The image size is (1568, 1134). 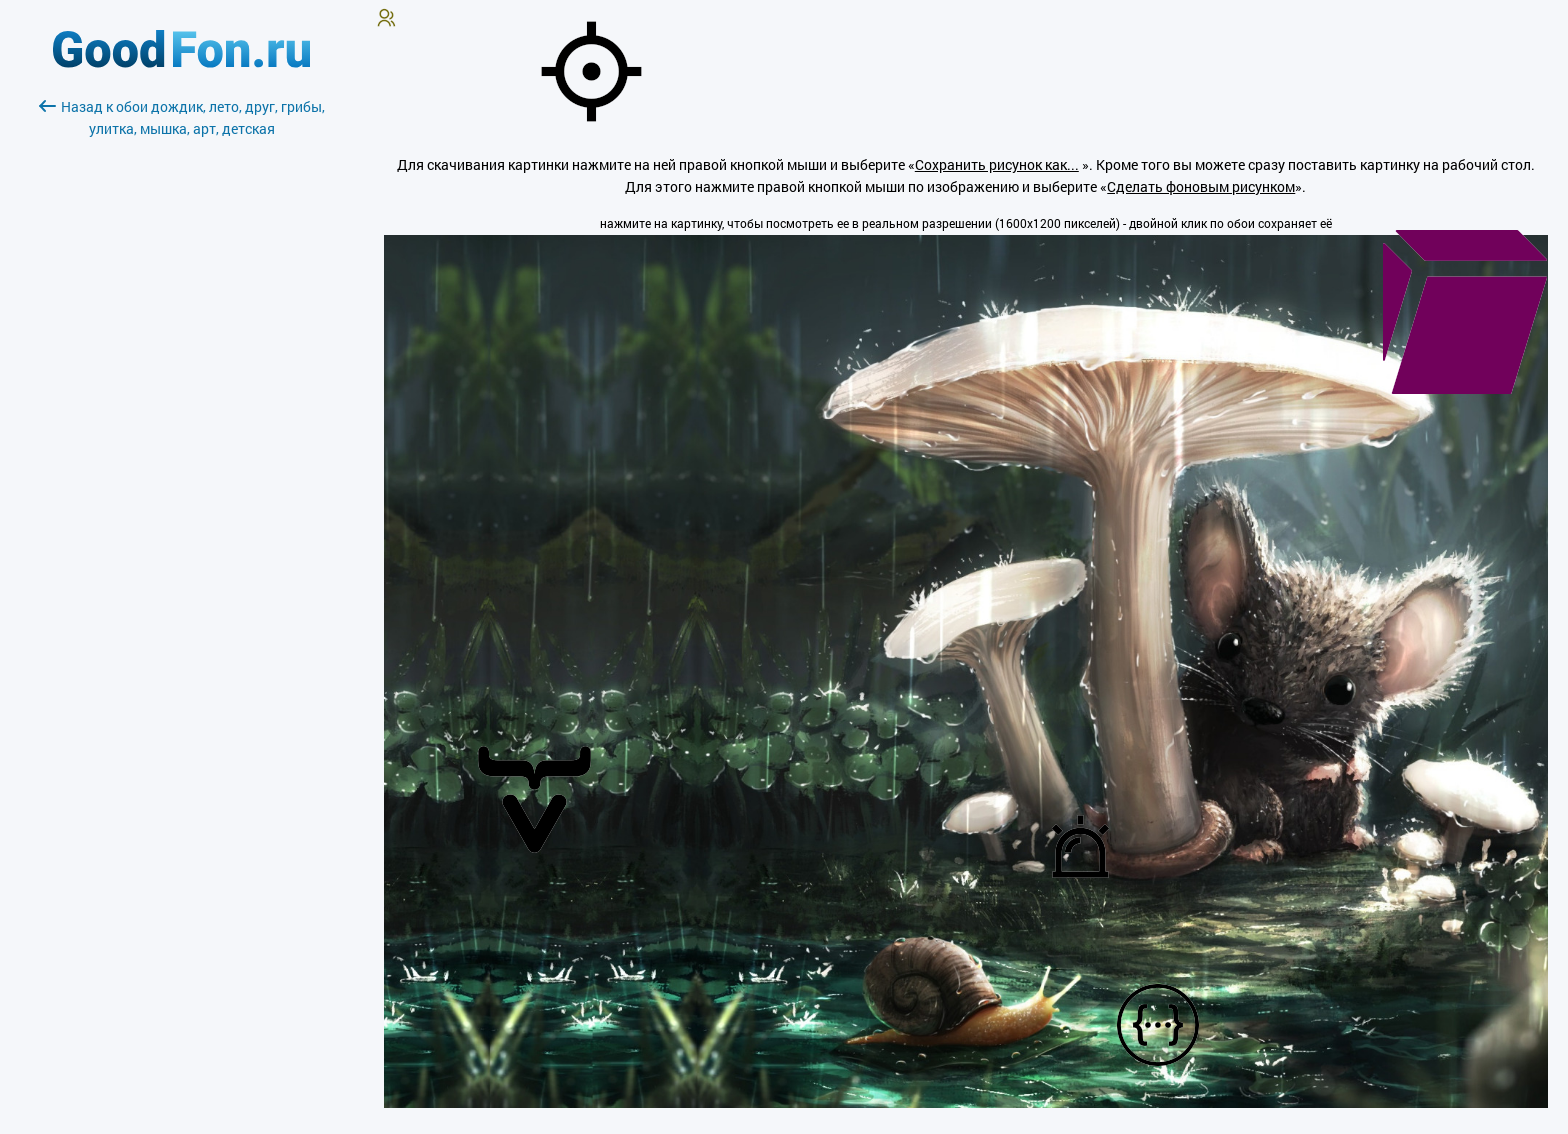 What do you see at coordinates (386, 18) in the screenshot?
I see `view group members` at bounding box center [386, 18].